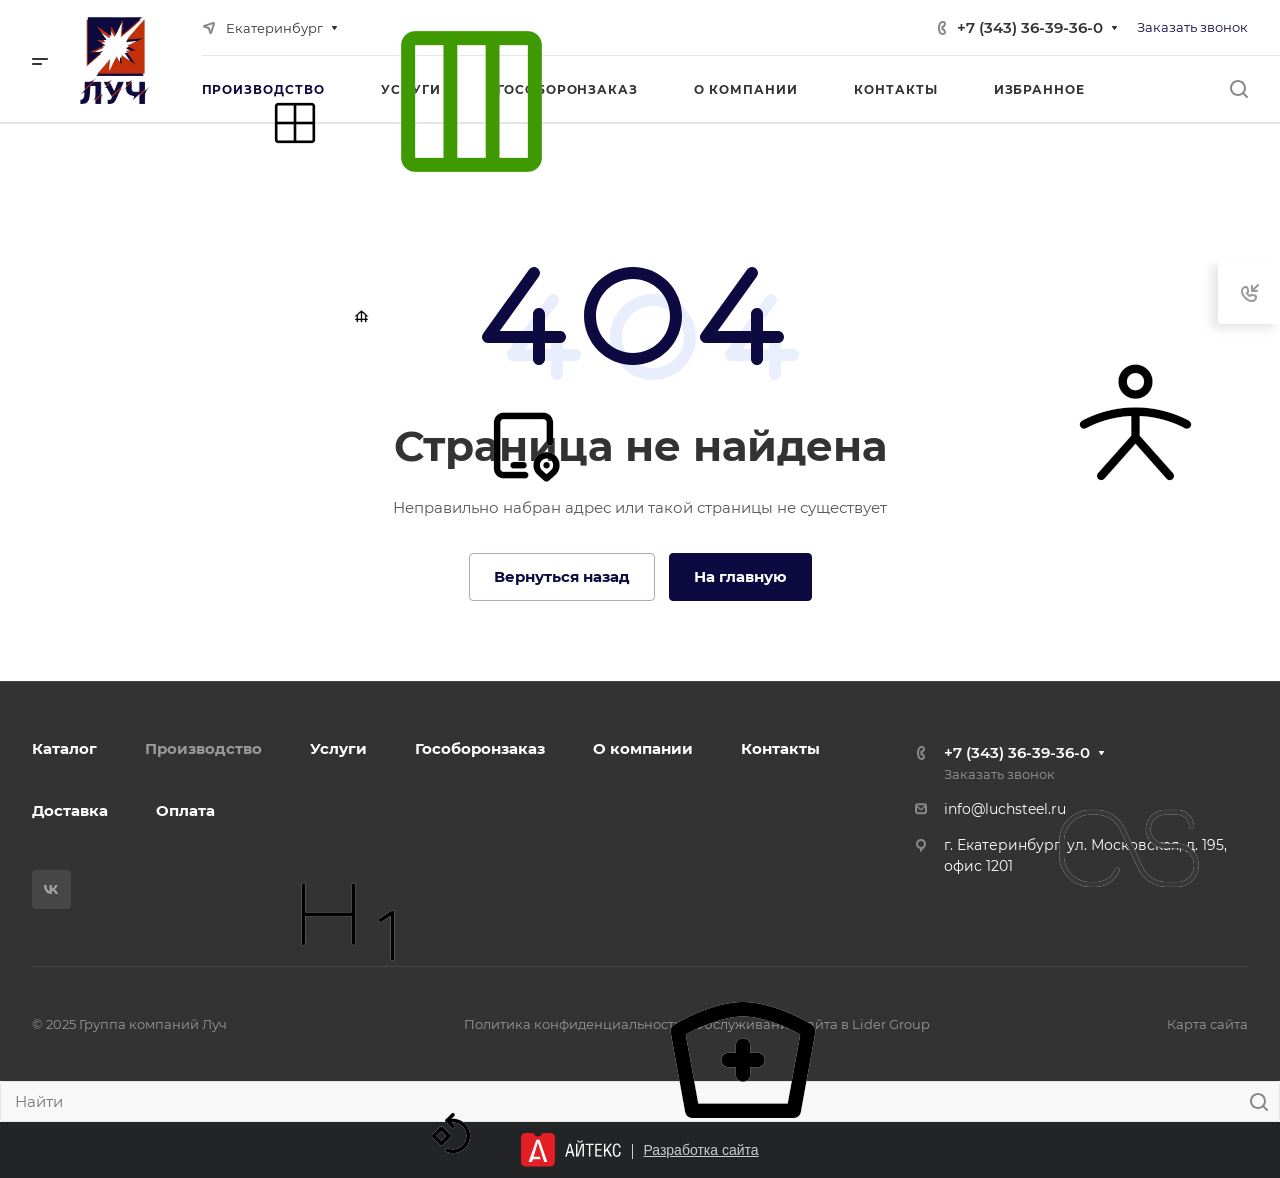 This screenshot has width=1280, height=1178. I want to click on pin a location on your tablet device, so click(523, 445).